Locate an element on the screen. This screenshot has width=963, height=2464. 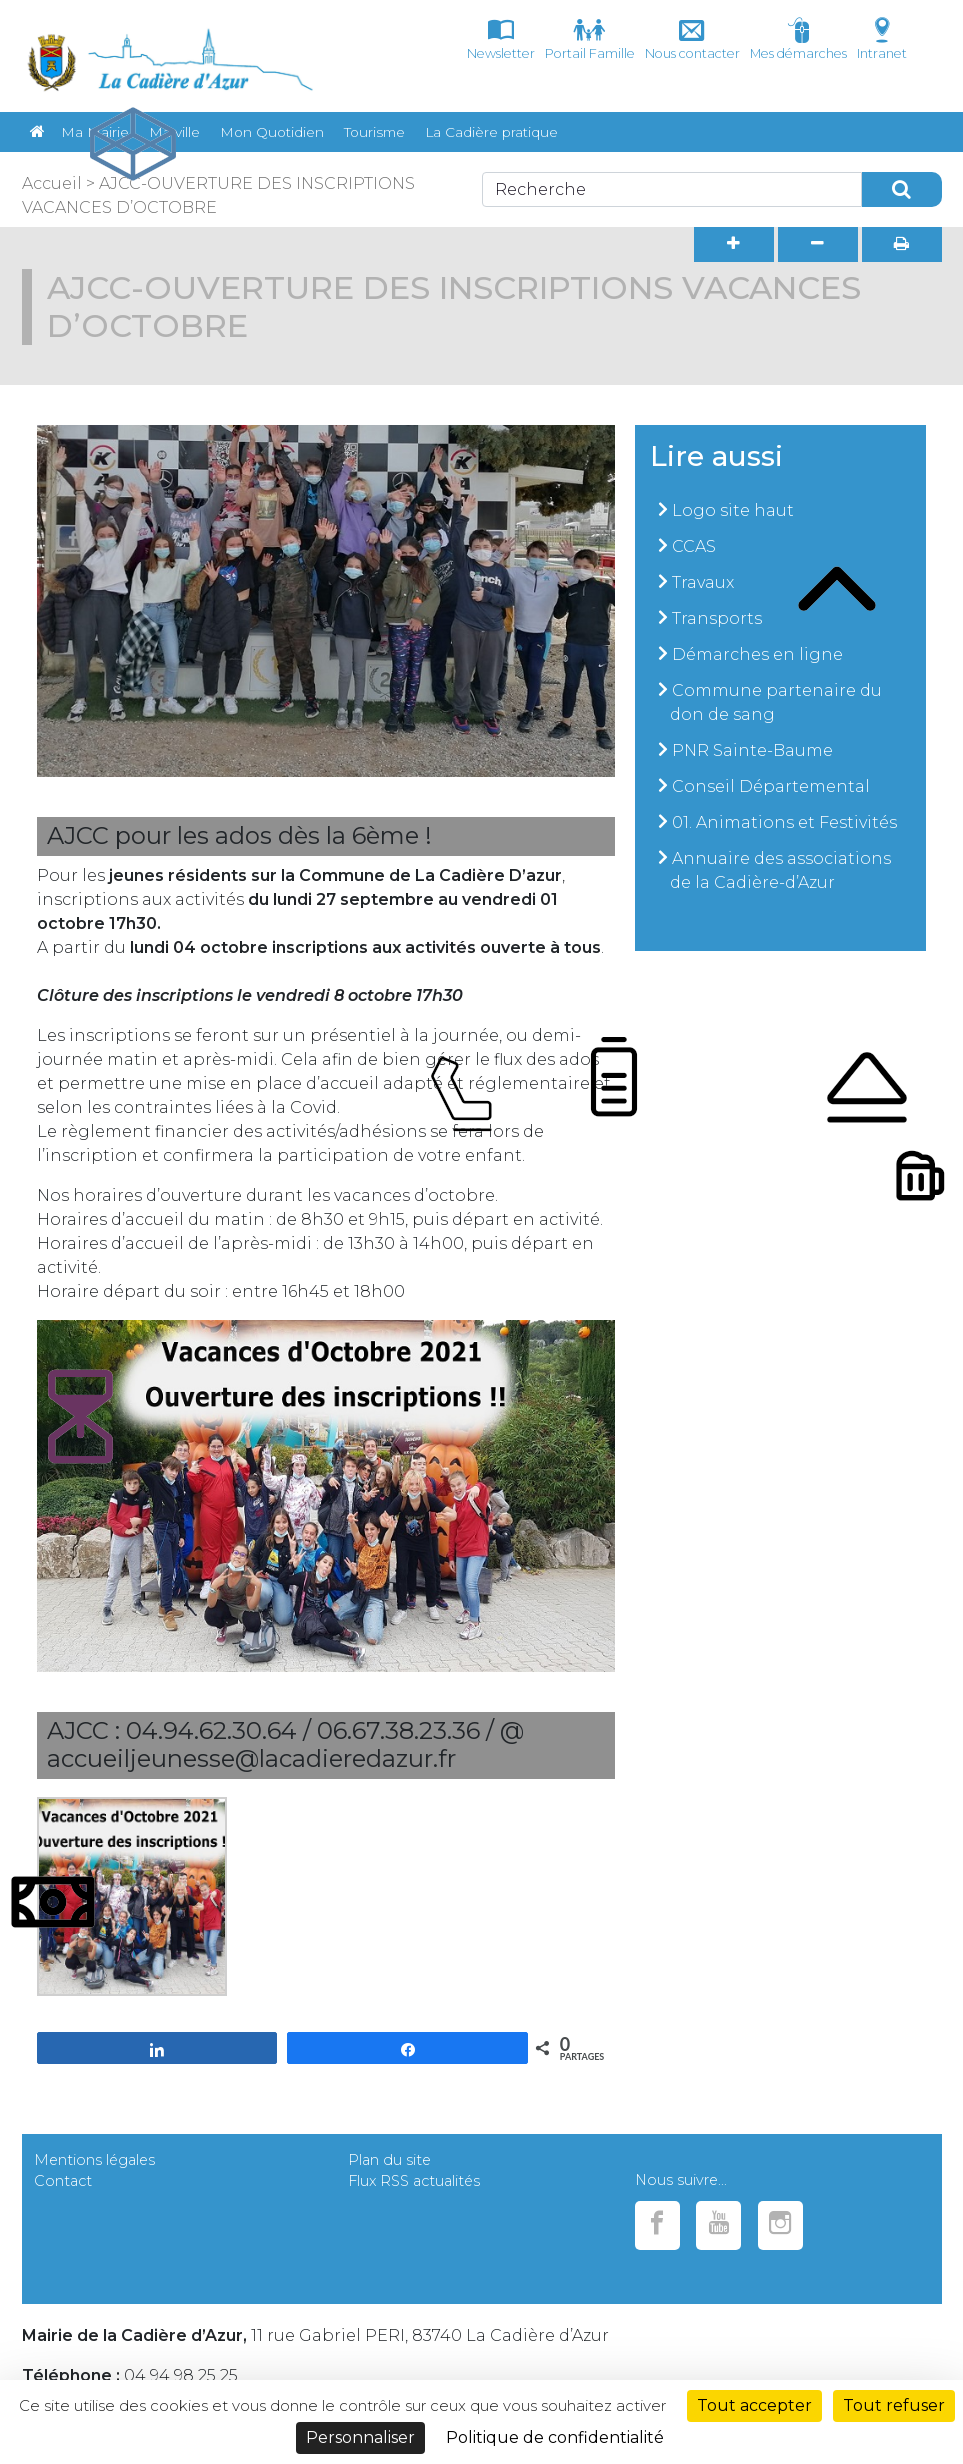
view account balance or funds is located at coordinates (53, 1902).